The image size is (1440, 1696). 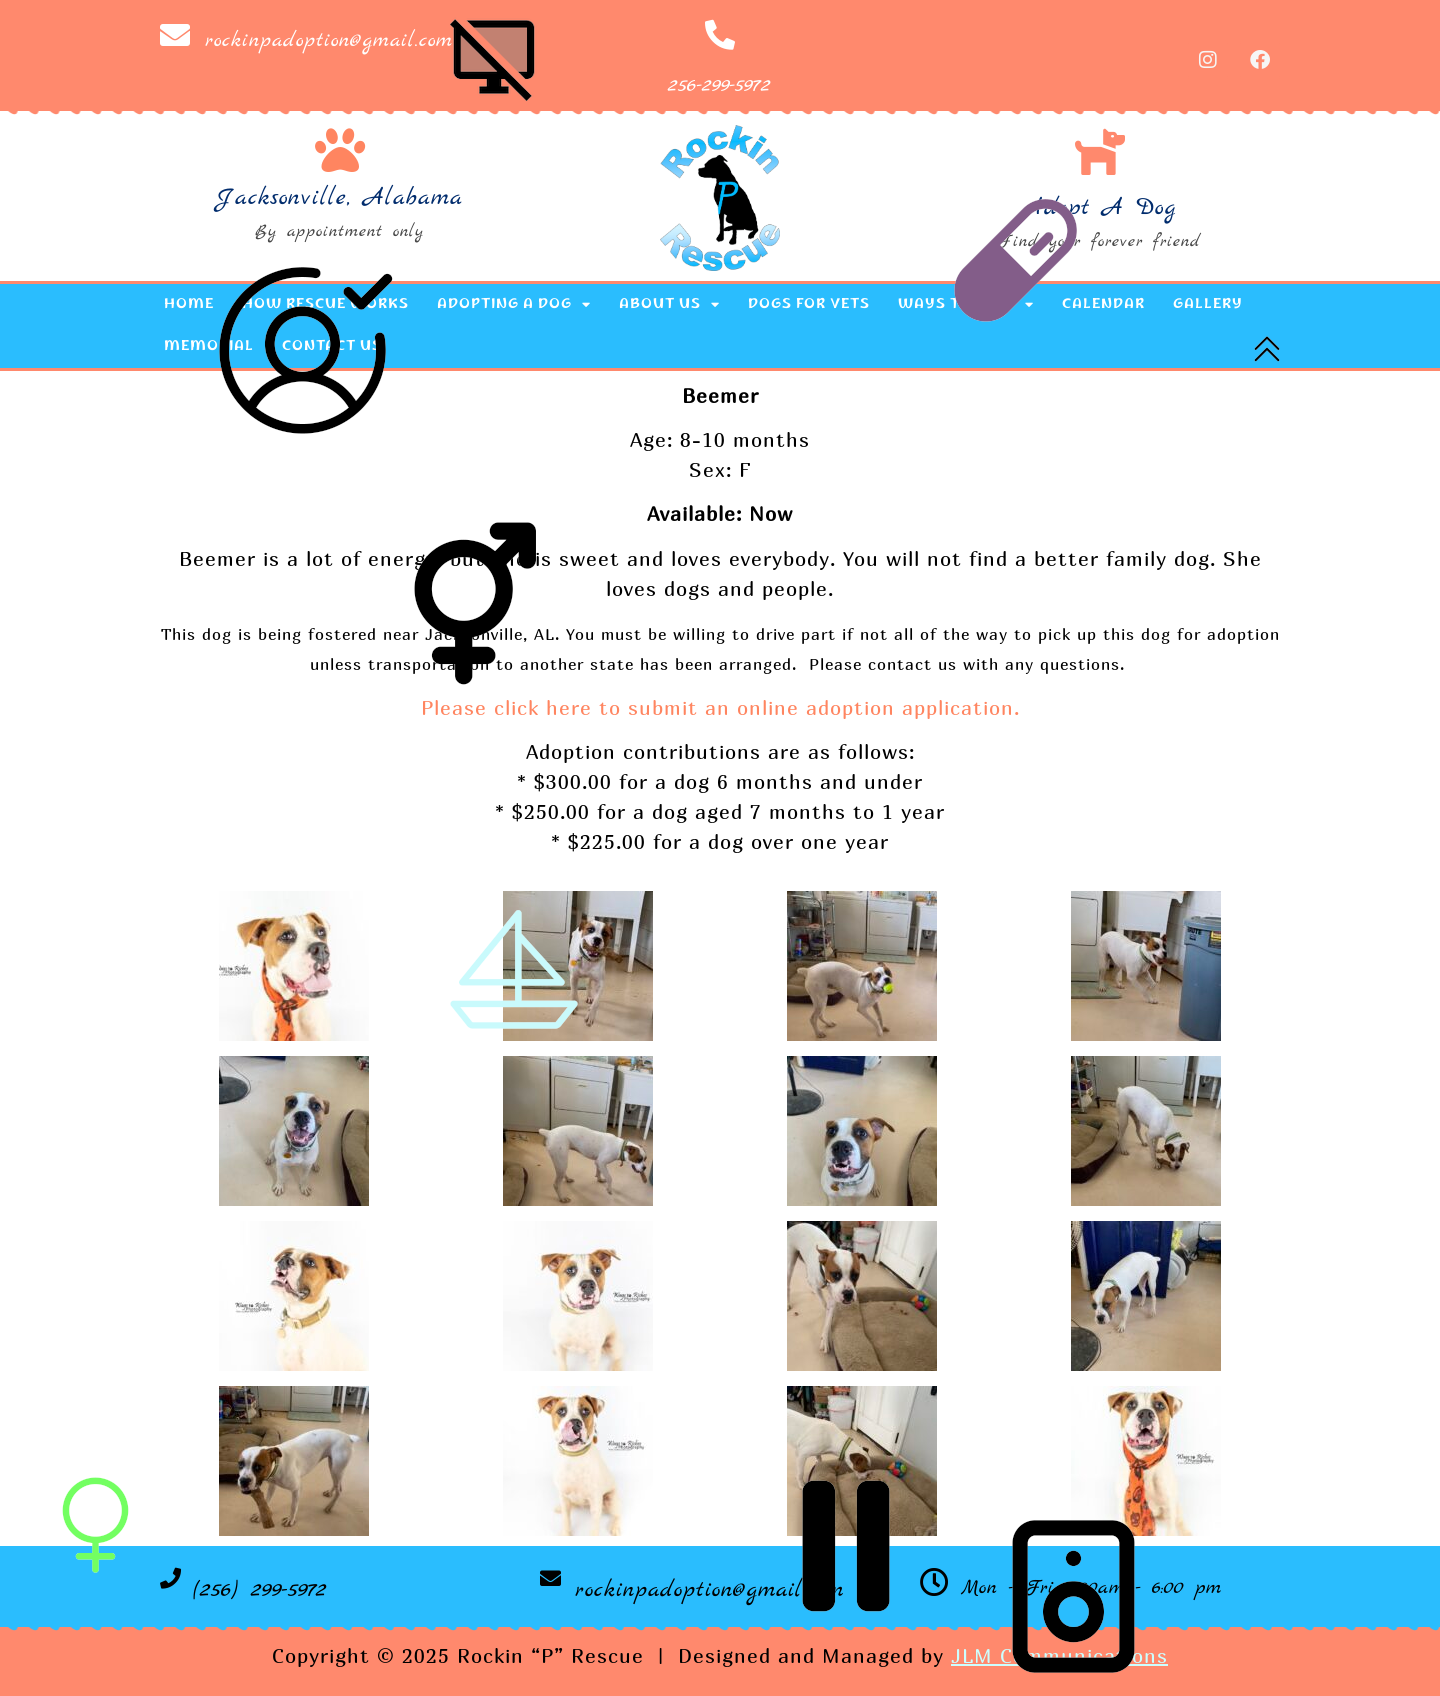 I want to click on access medication reminders or health features, so click(x=1015, y=260).